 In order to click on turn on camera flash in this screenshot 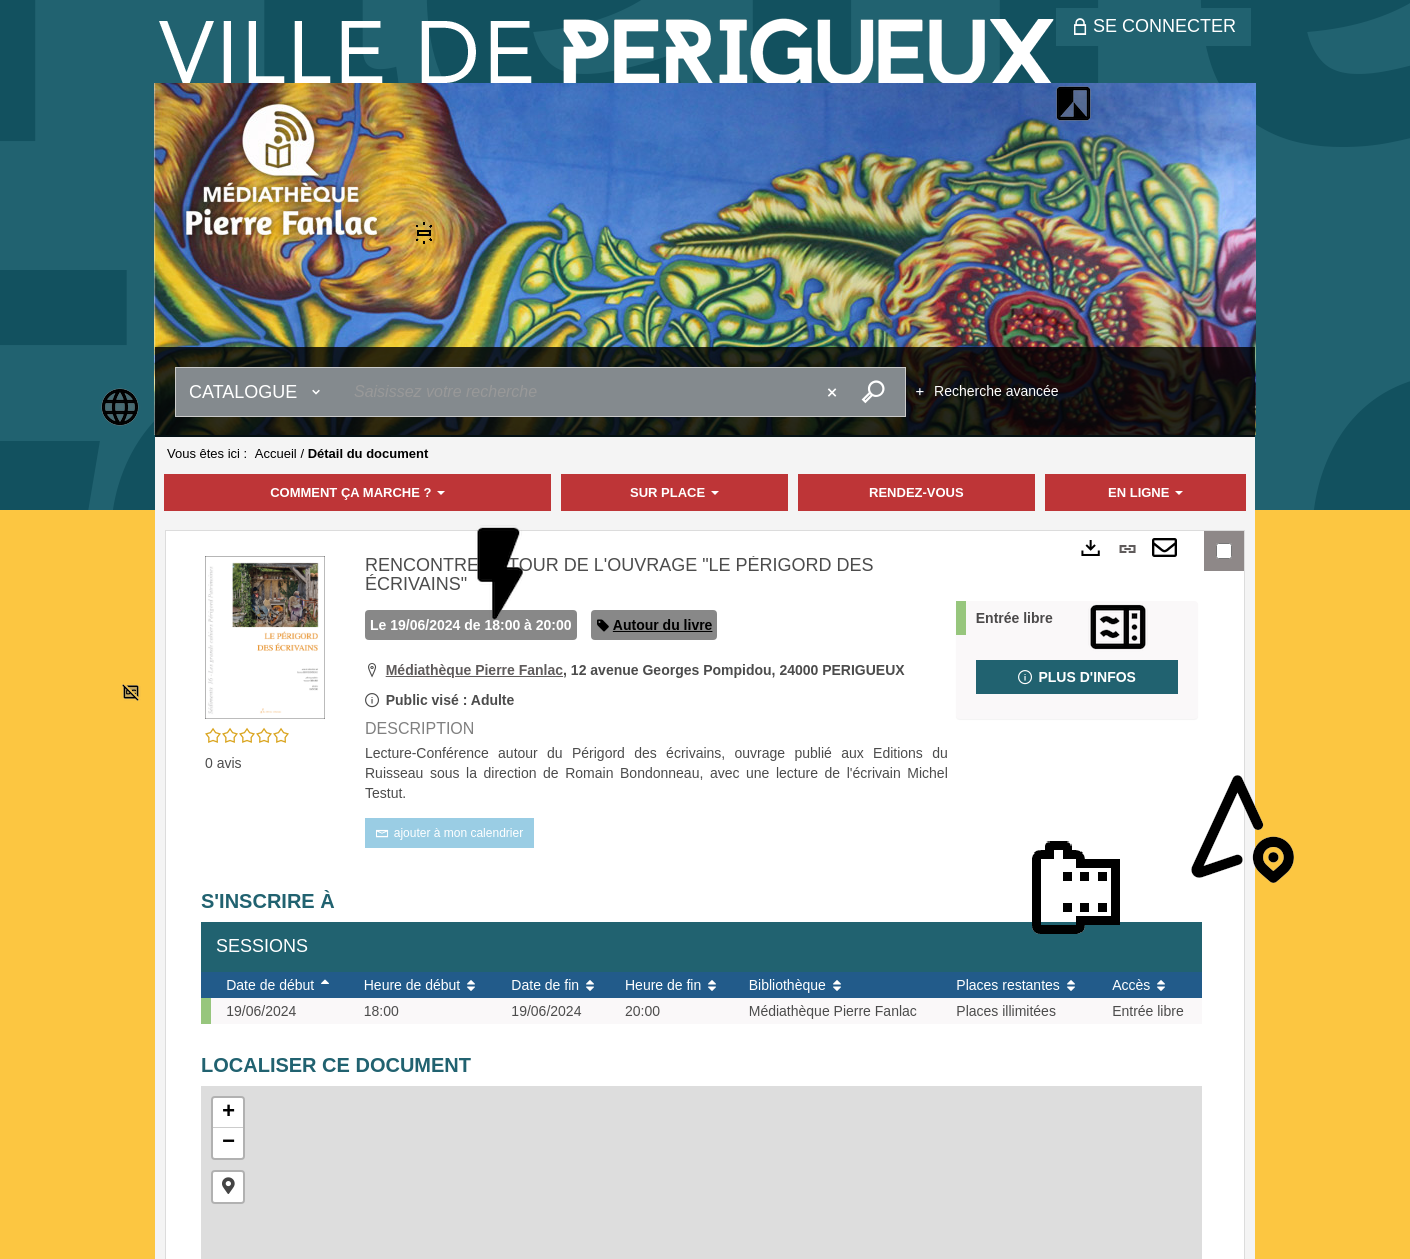, I will do `click(502, 577)`.